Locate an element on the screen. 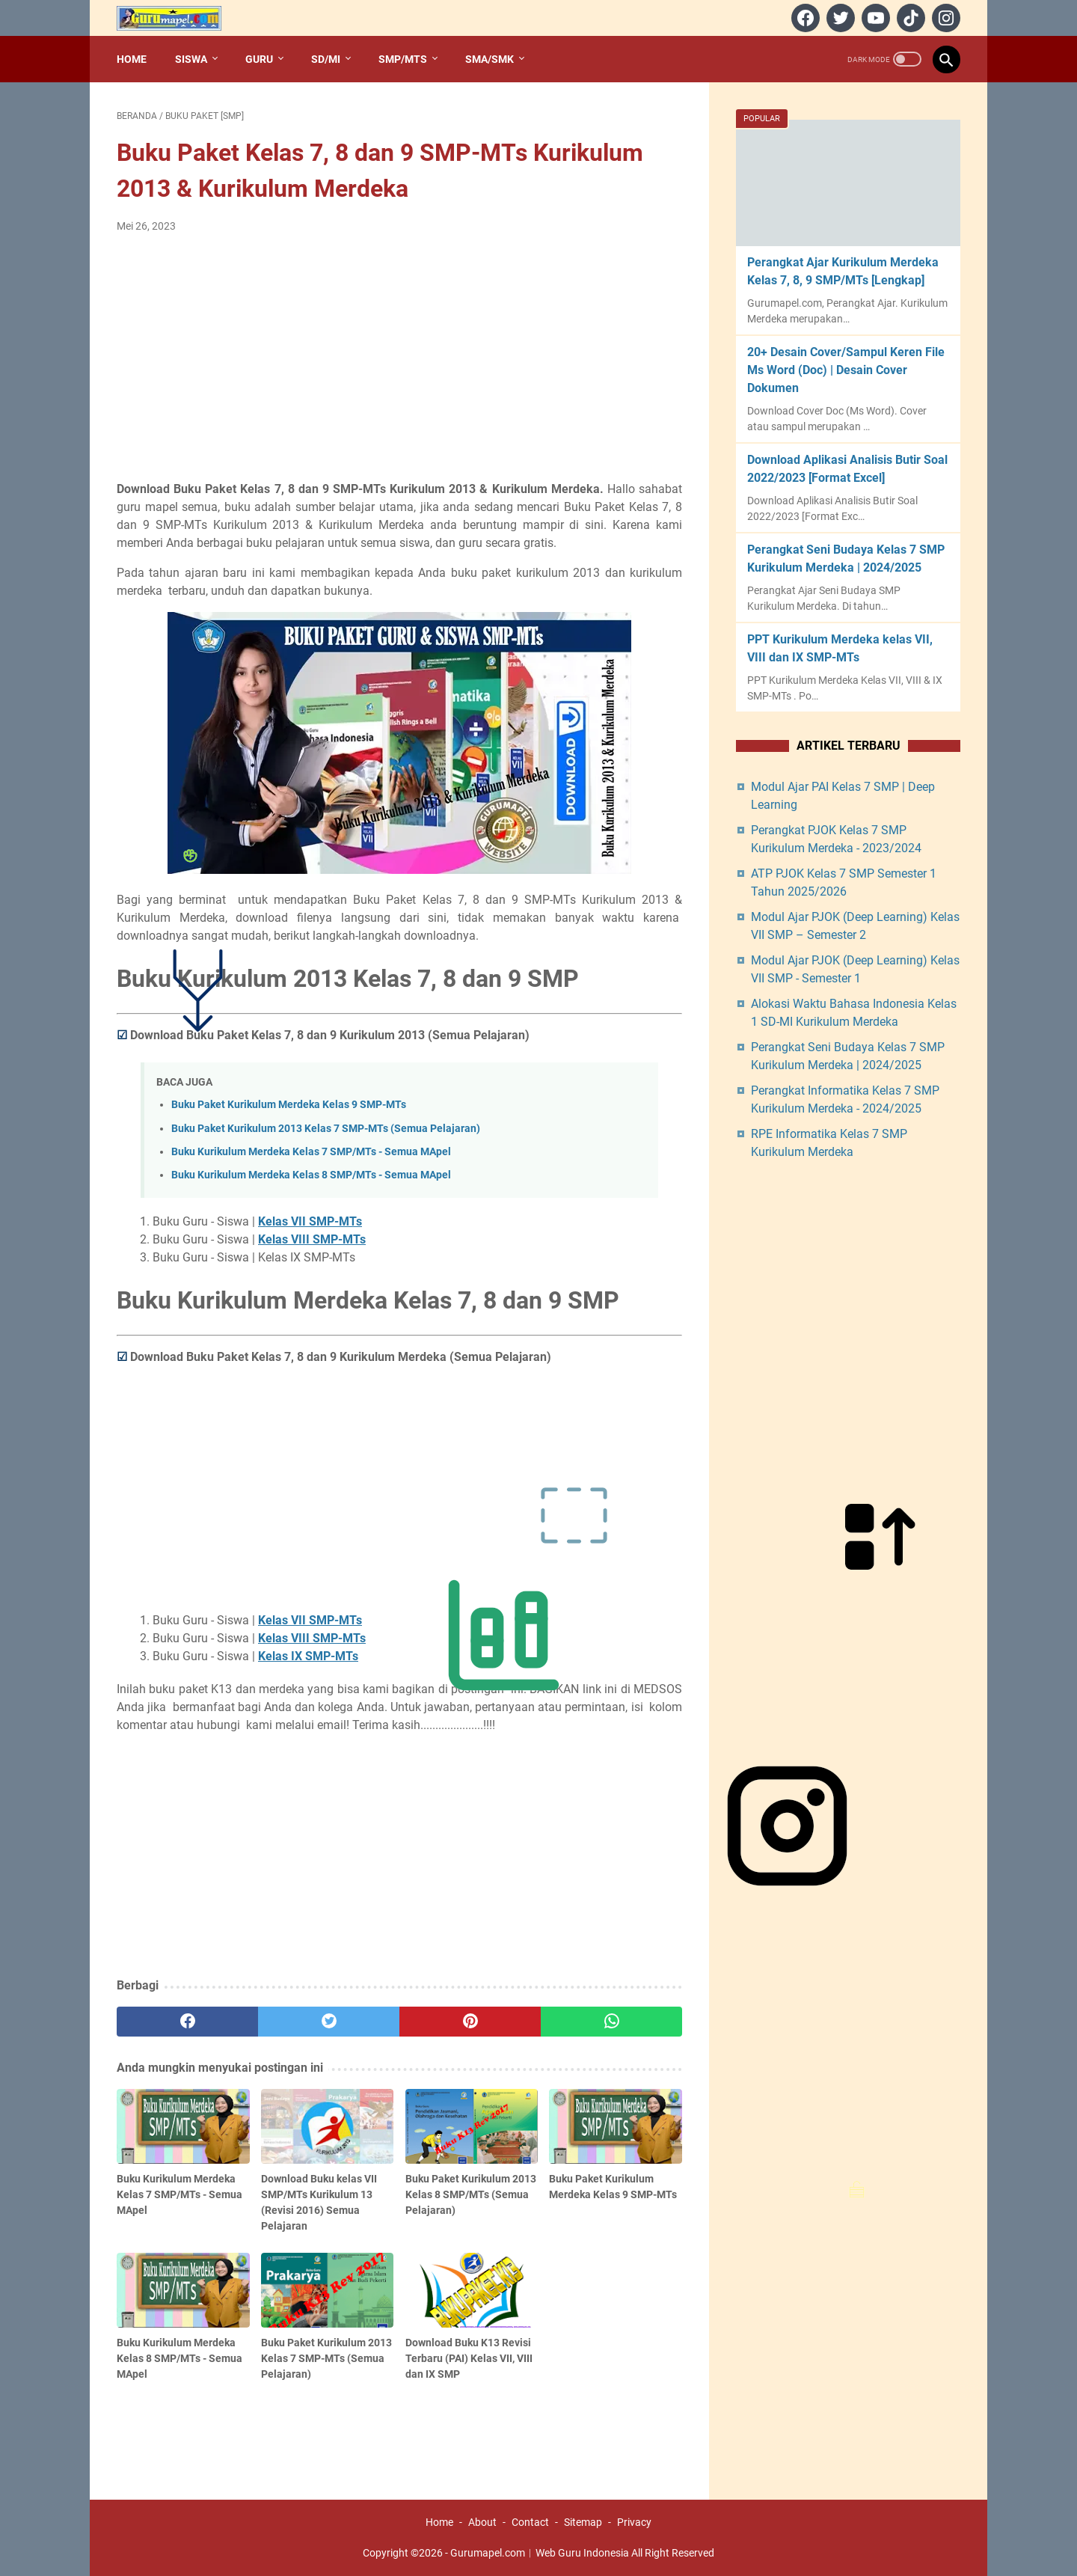 The height and width of the screenshot is (2576, 1077). select or define a region is located at coordinates (574, 1515).